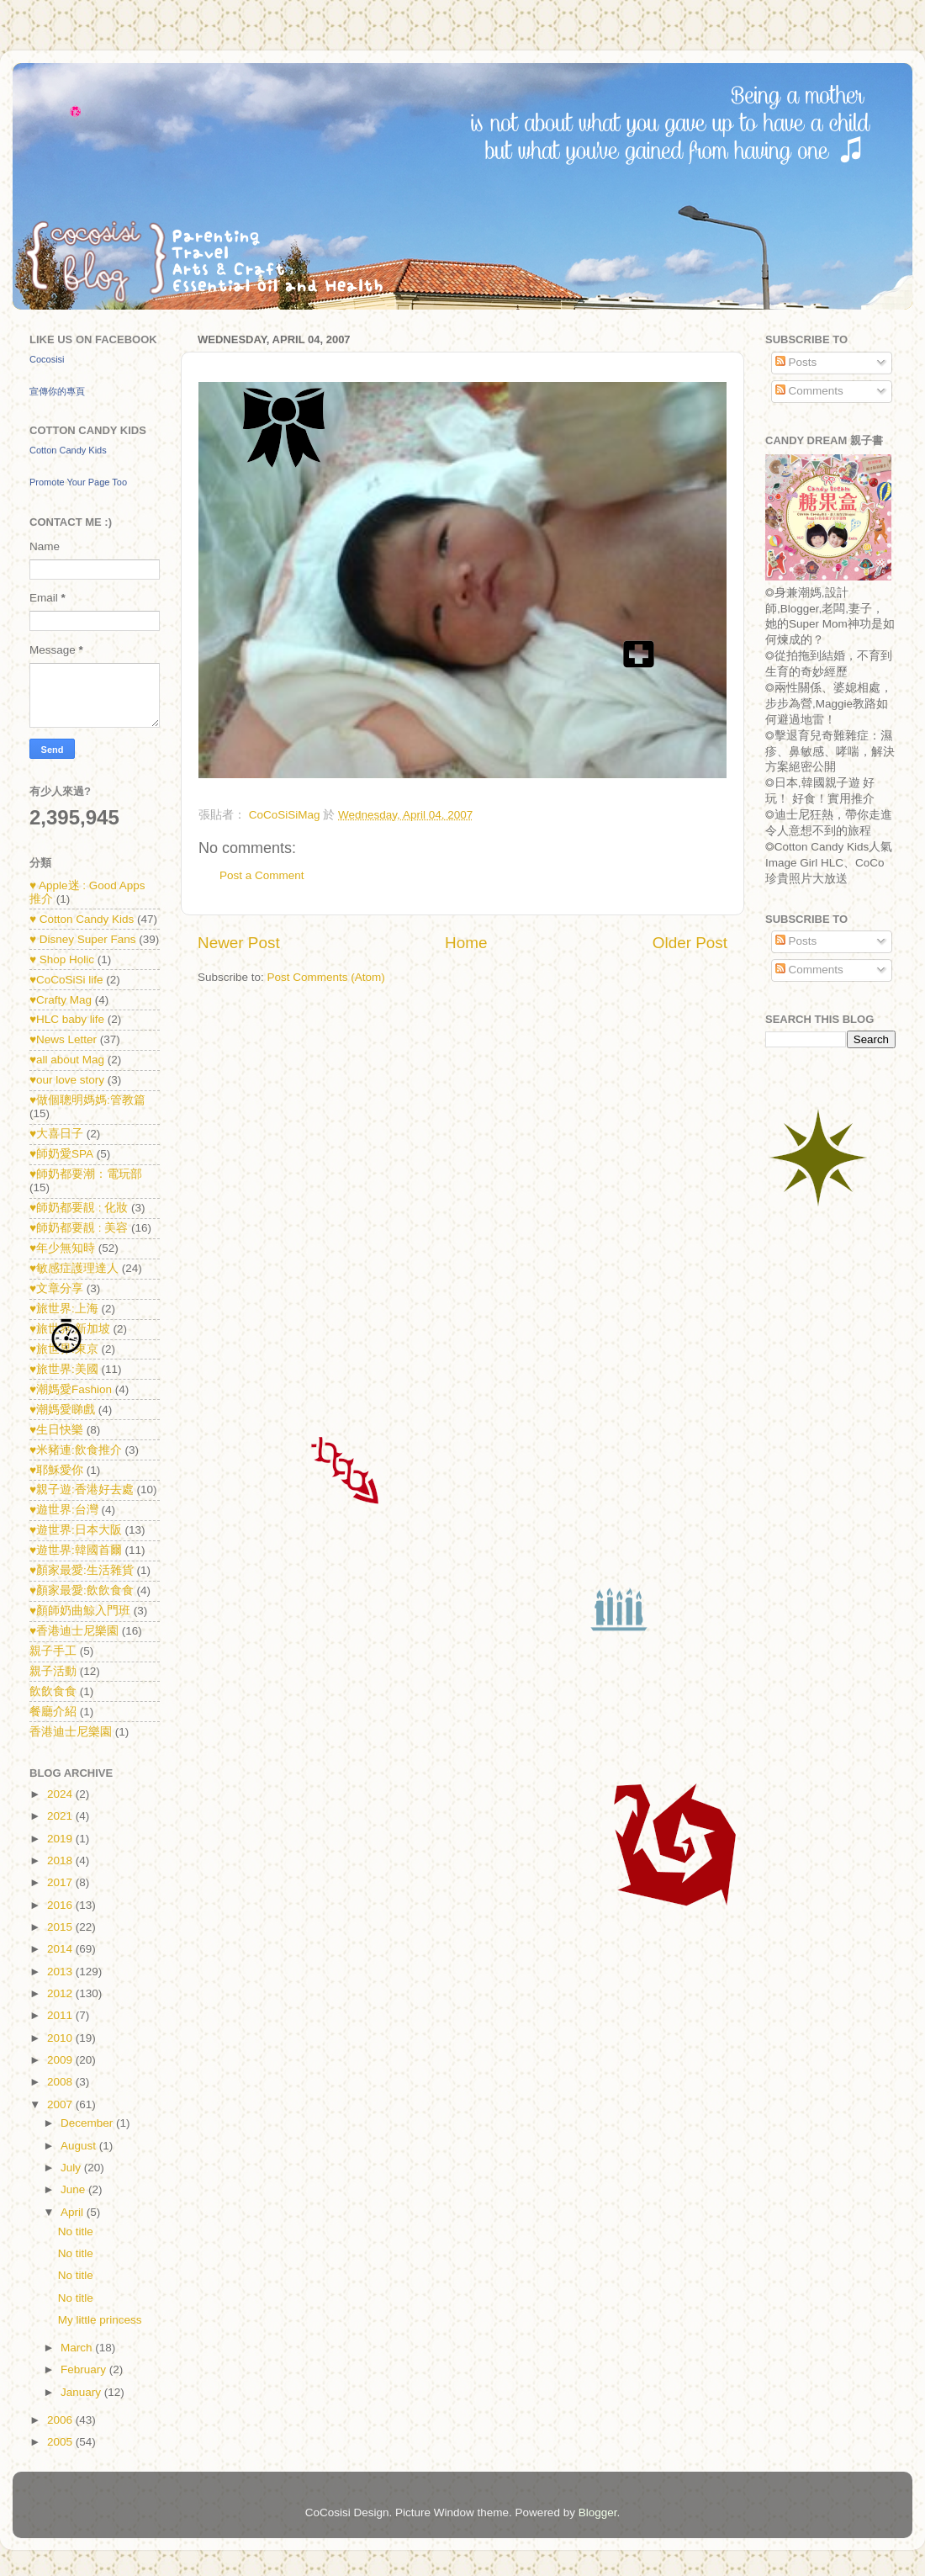 The width and height of the screenshot is (925, 2576). I want to click on select a thorn or vine-based attack ability, so click(345, 1471).